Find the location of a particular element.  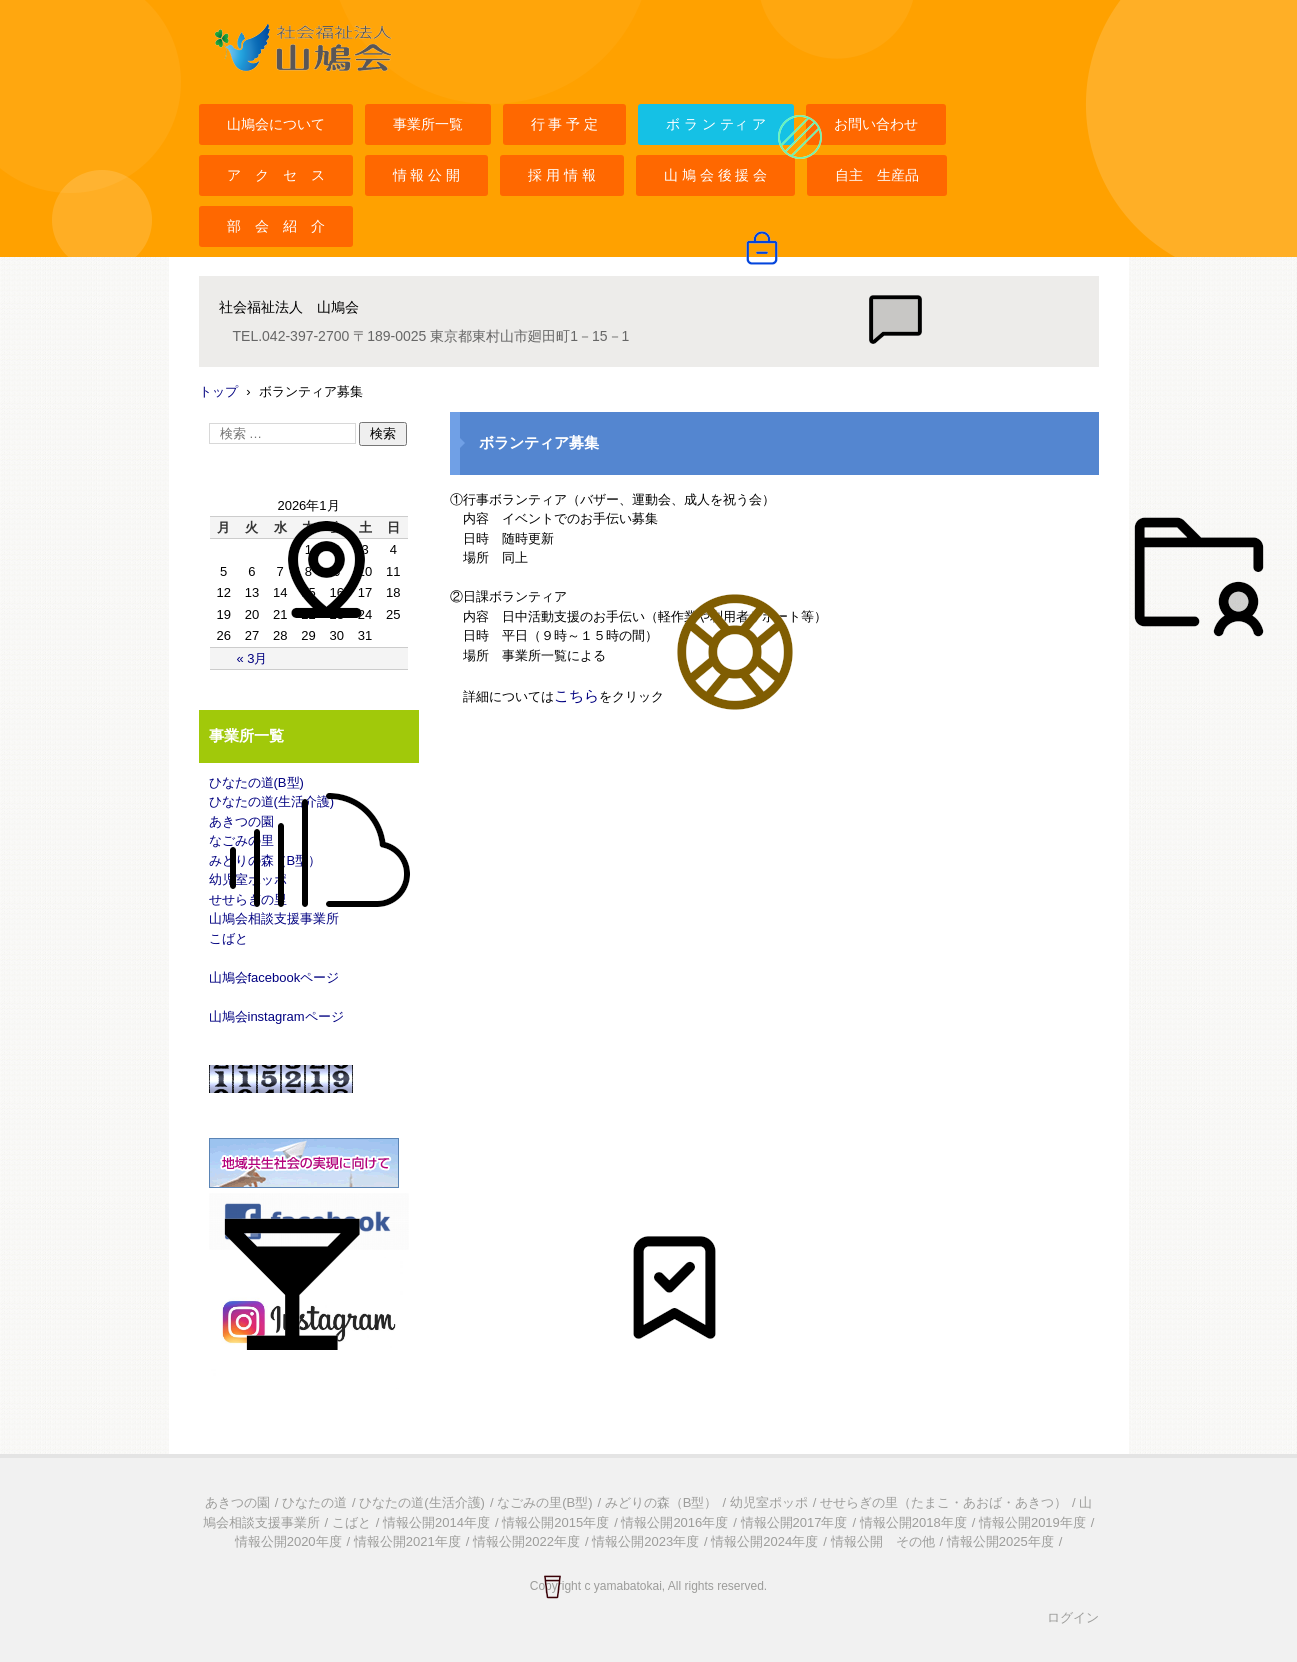

view nearby bars or pubs is located at coordinates (552, 1586).